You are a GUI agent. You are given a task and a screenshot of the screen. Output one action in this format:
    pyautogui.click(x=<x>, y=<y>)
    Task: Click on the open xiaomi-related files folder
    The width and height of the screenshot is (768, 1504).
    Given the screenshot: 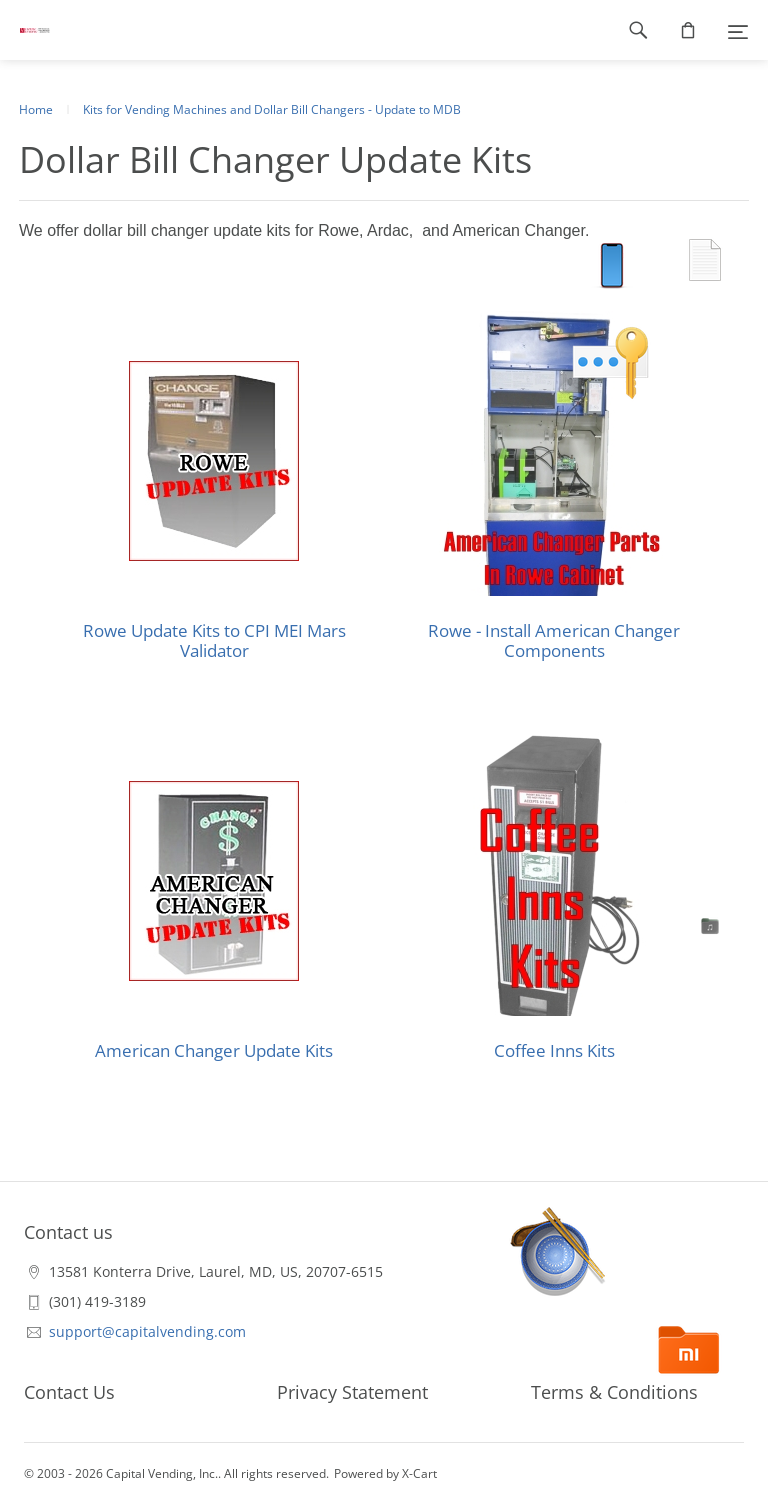 What is the action you would take?
    pyautogui.click(x=688, y=1351)
    